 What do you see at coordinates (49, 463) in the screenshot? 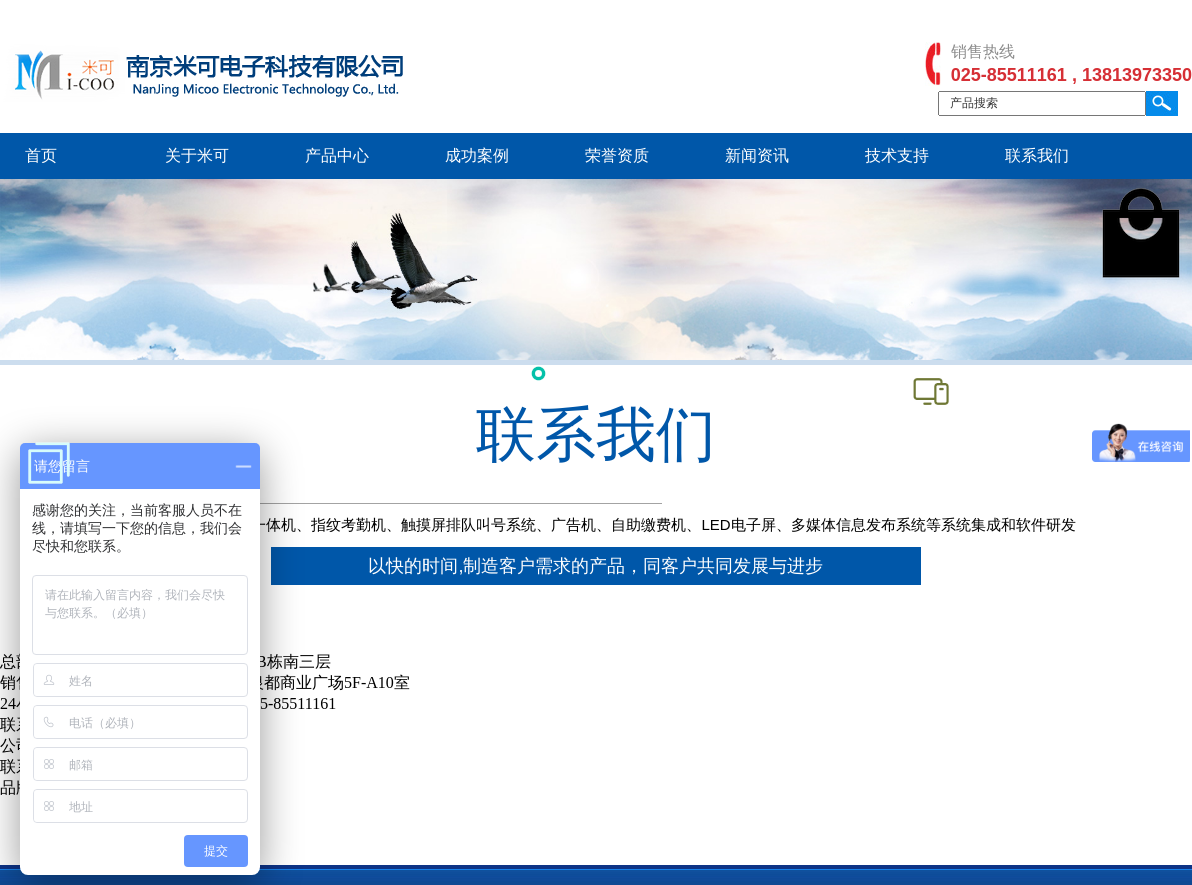
I see `copy to clipboard` at bounding box center [49, 463].